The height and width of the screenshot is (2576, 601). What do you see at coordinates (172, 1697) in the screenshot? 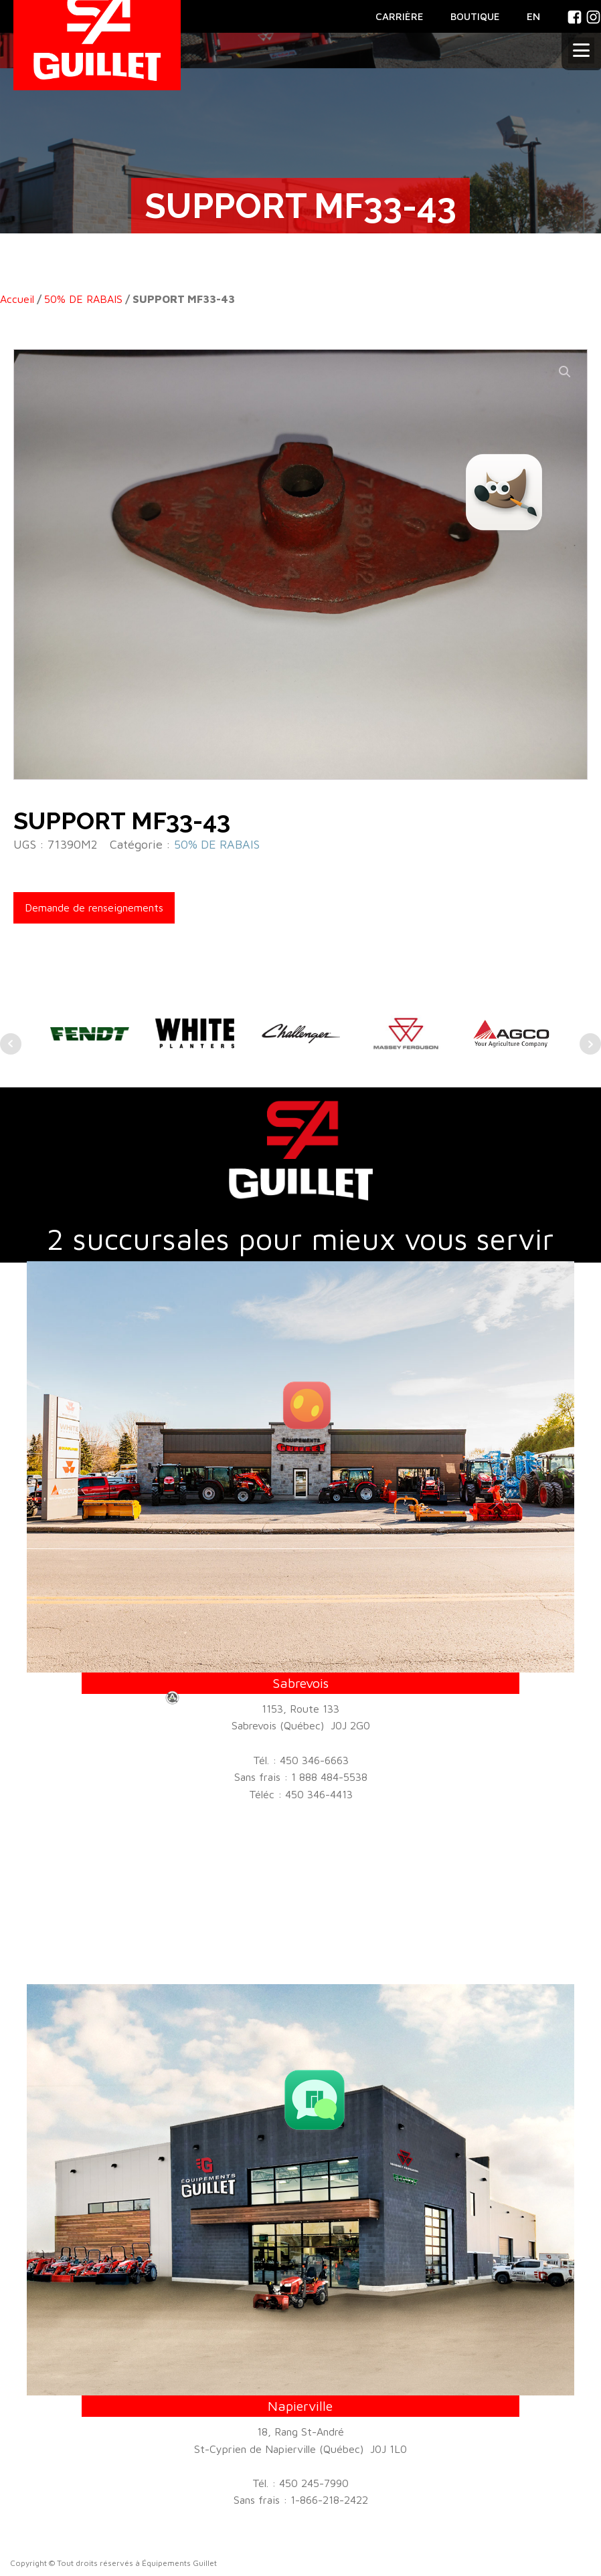
I see `check for available system updates` at bounding box center [172, 1697].